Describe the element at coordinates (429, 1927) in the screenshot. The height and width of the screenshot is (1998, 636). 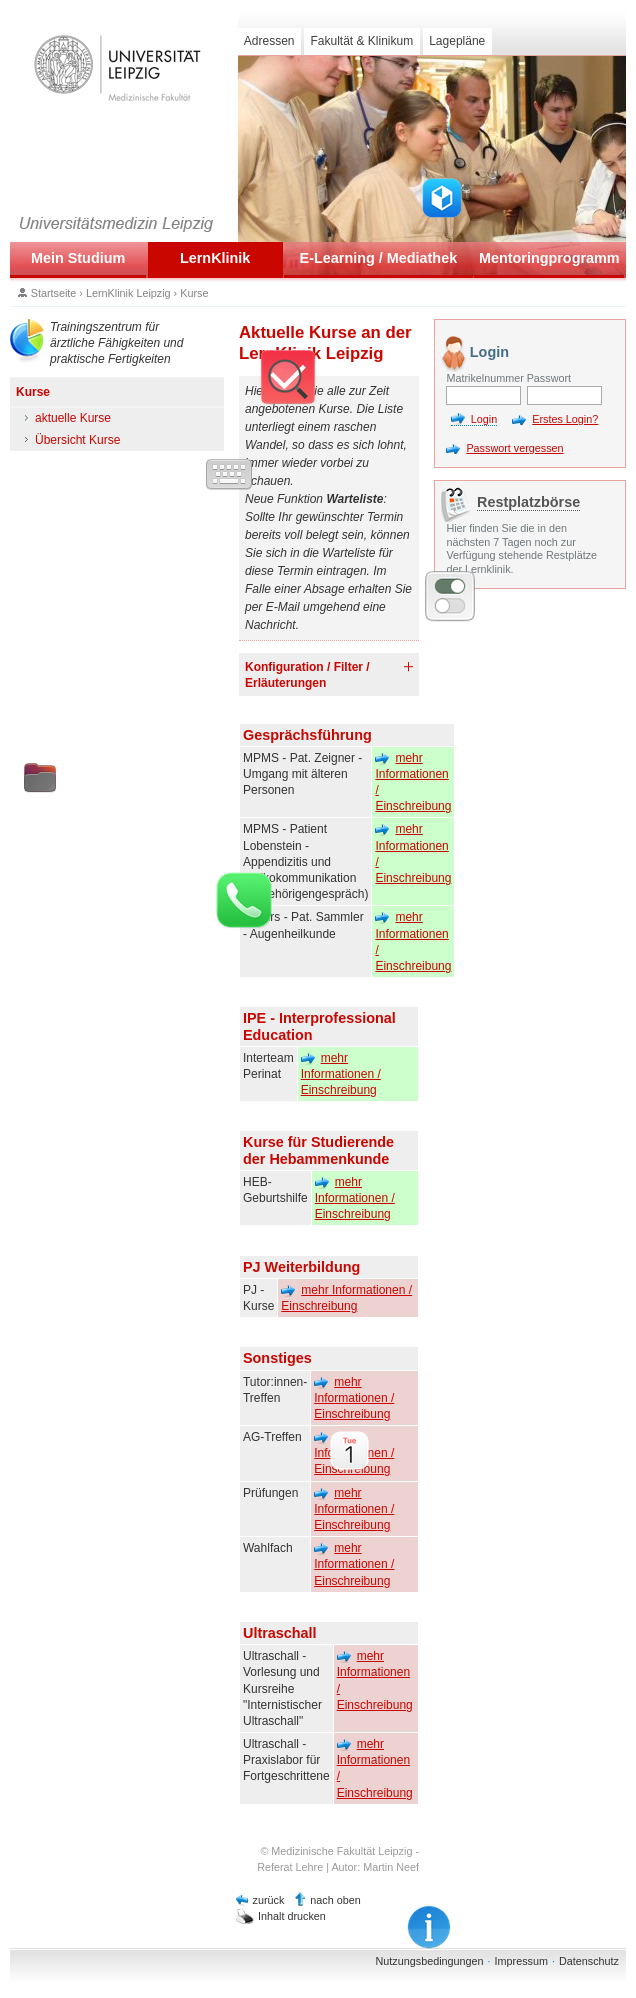
I see `view information or details about an application` at that location.